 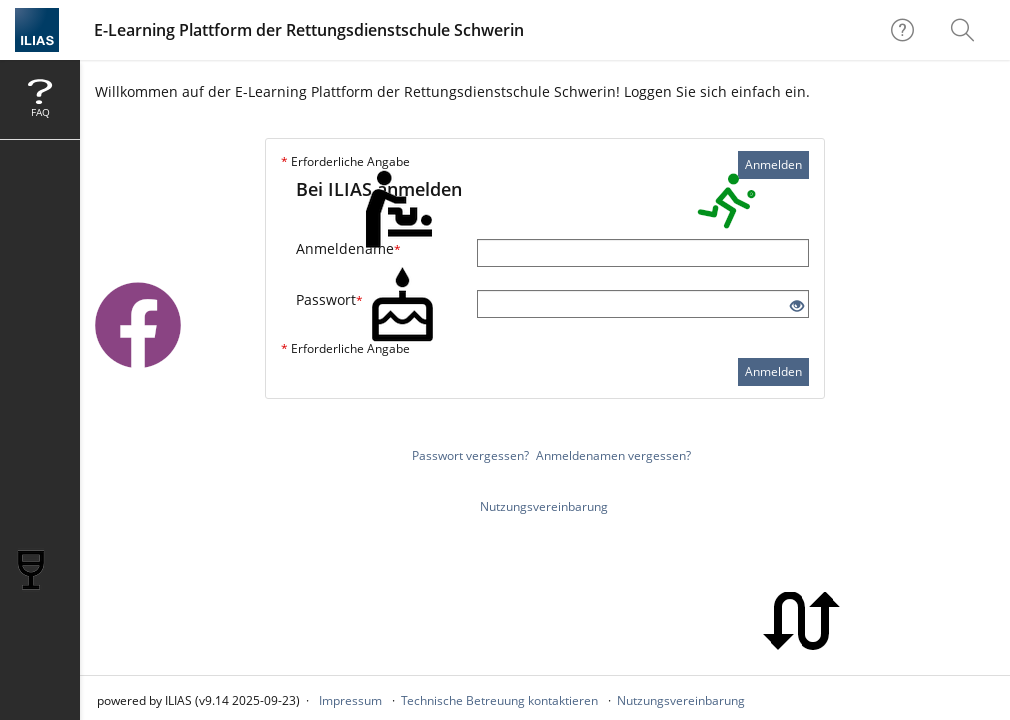 What do you see at coordinates (402, 307) in the screenshot?
I see `view birthday or celebration events` at bounding box center [402, 307].